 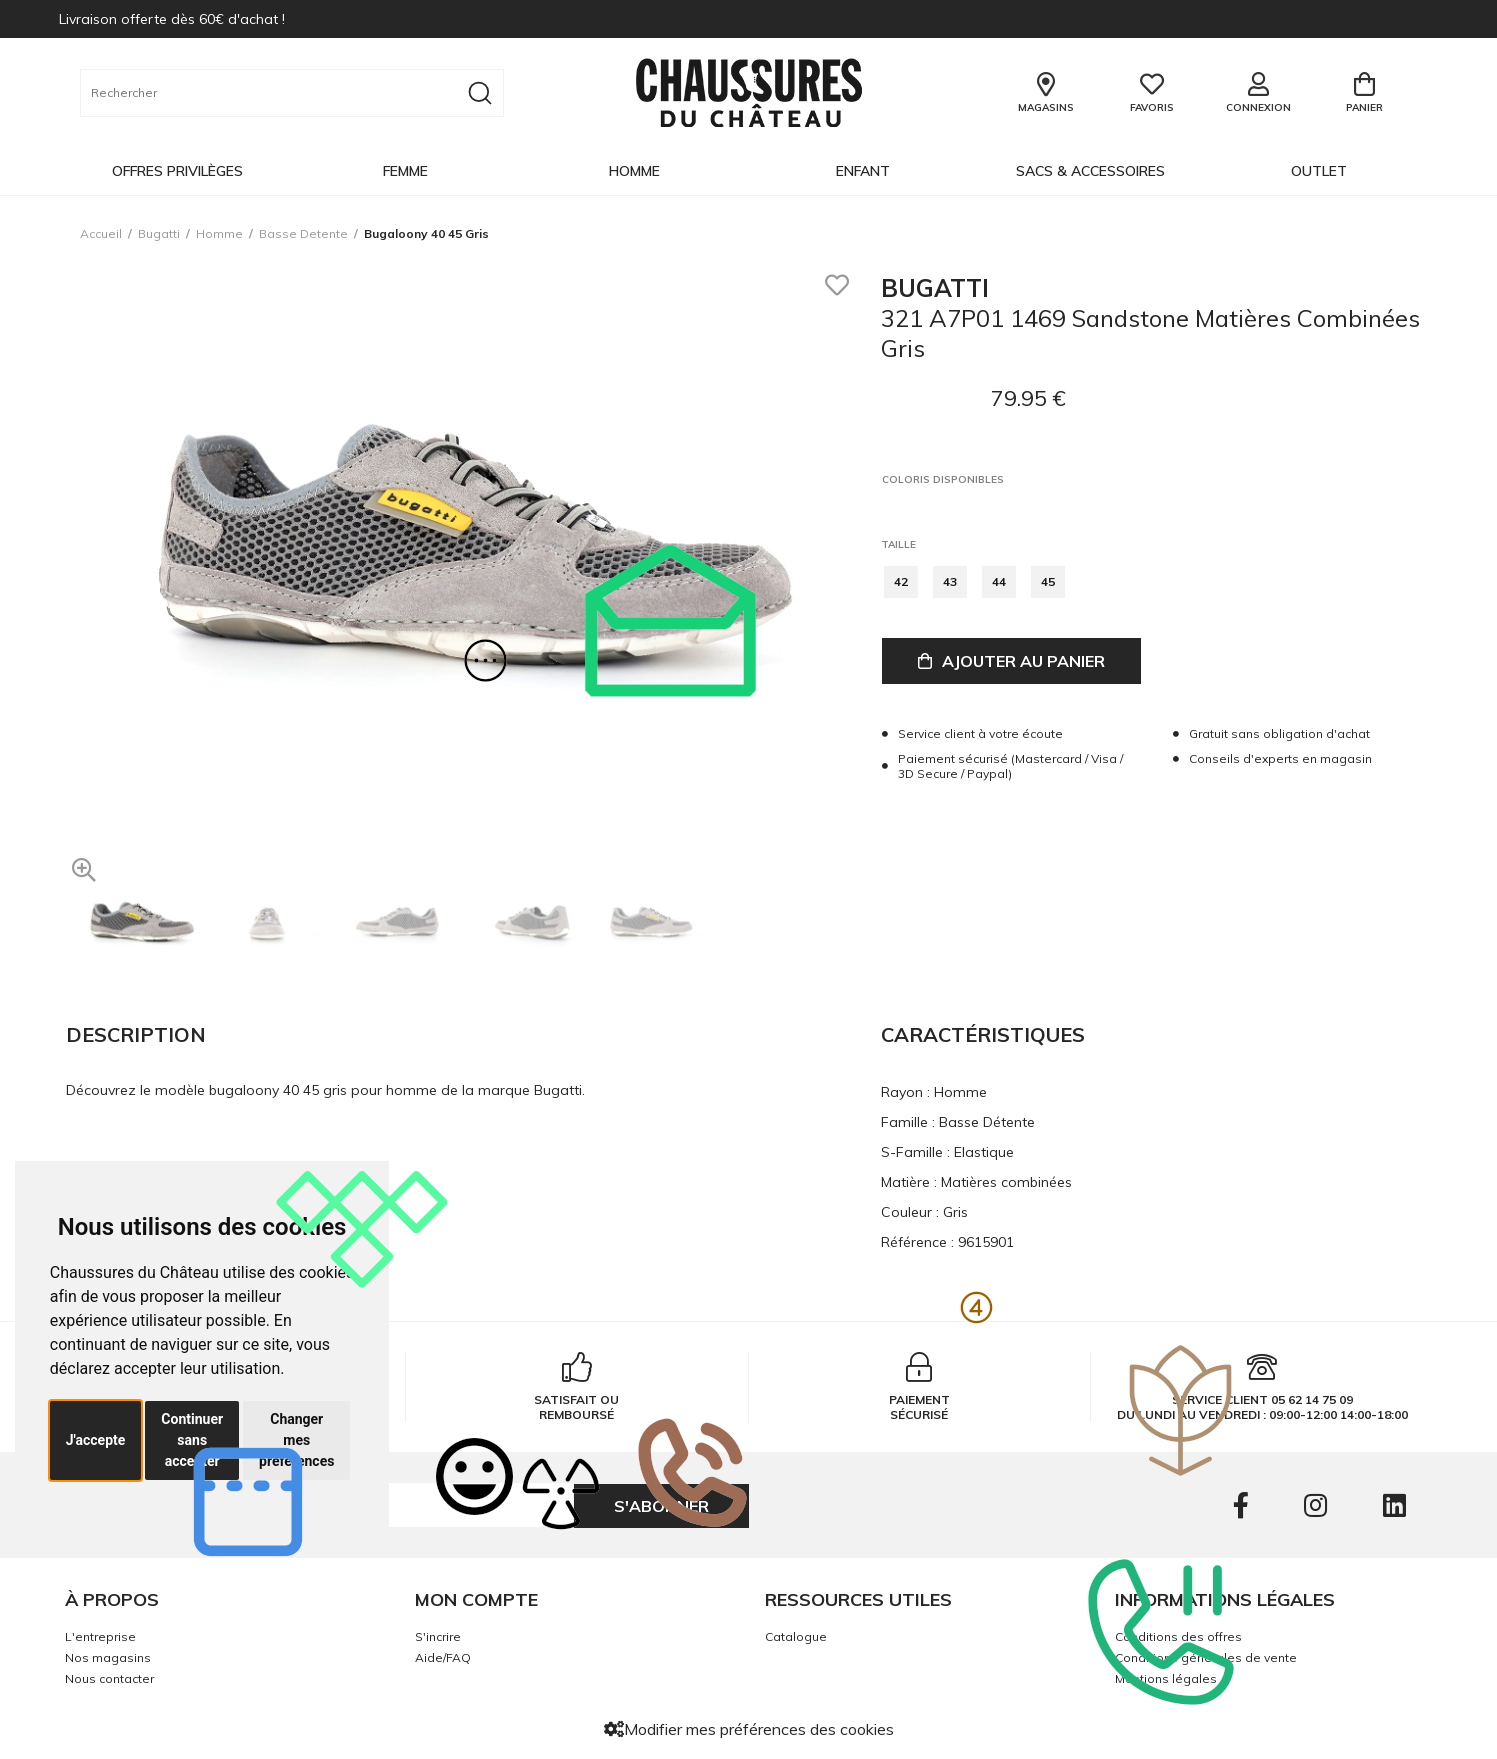 What do you see at coordinates (670, 623) in the screenshot?
I see `an opened or read email message` at bounding box center [670, 623].